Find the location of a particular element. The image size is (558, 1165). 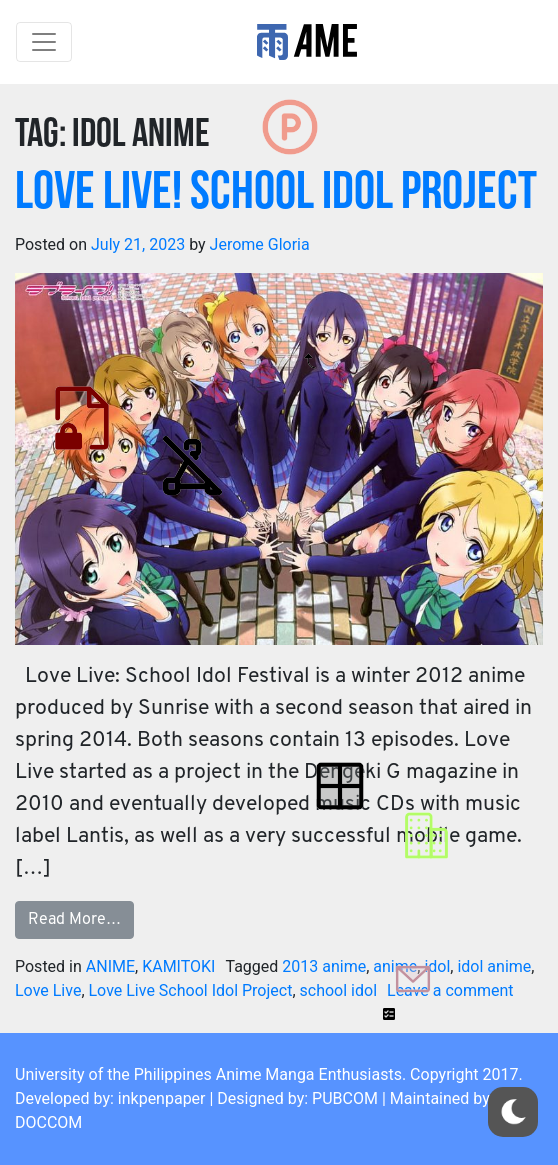

view business or company information is located at coordinates (426, 835).